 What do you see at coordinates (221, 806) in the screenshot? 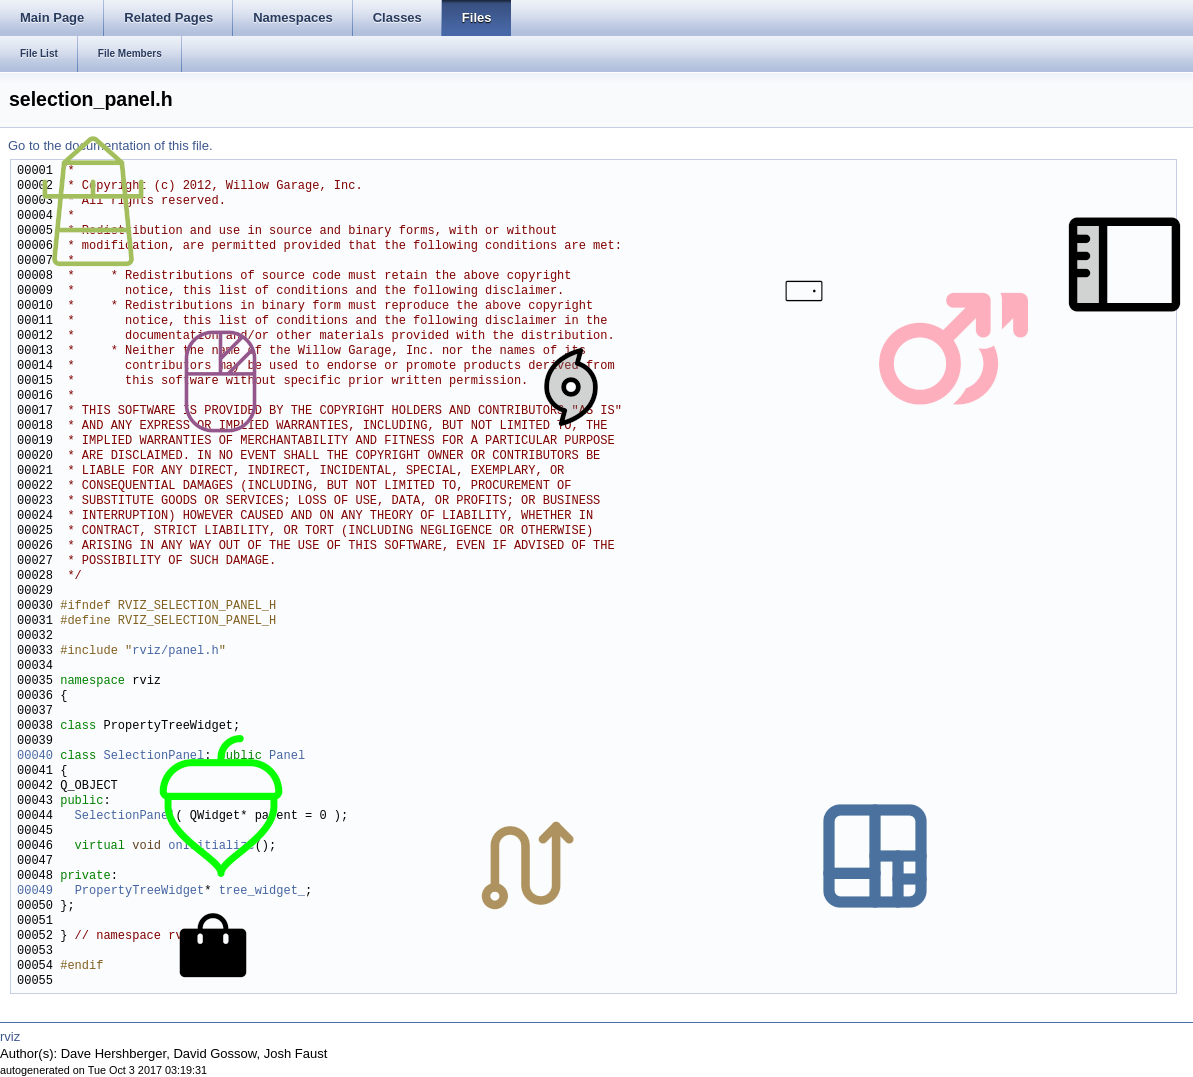
I see `nature or outdoors category indicator` at bounding box center [221, 806].